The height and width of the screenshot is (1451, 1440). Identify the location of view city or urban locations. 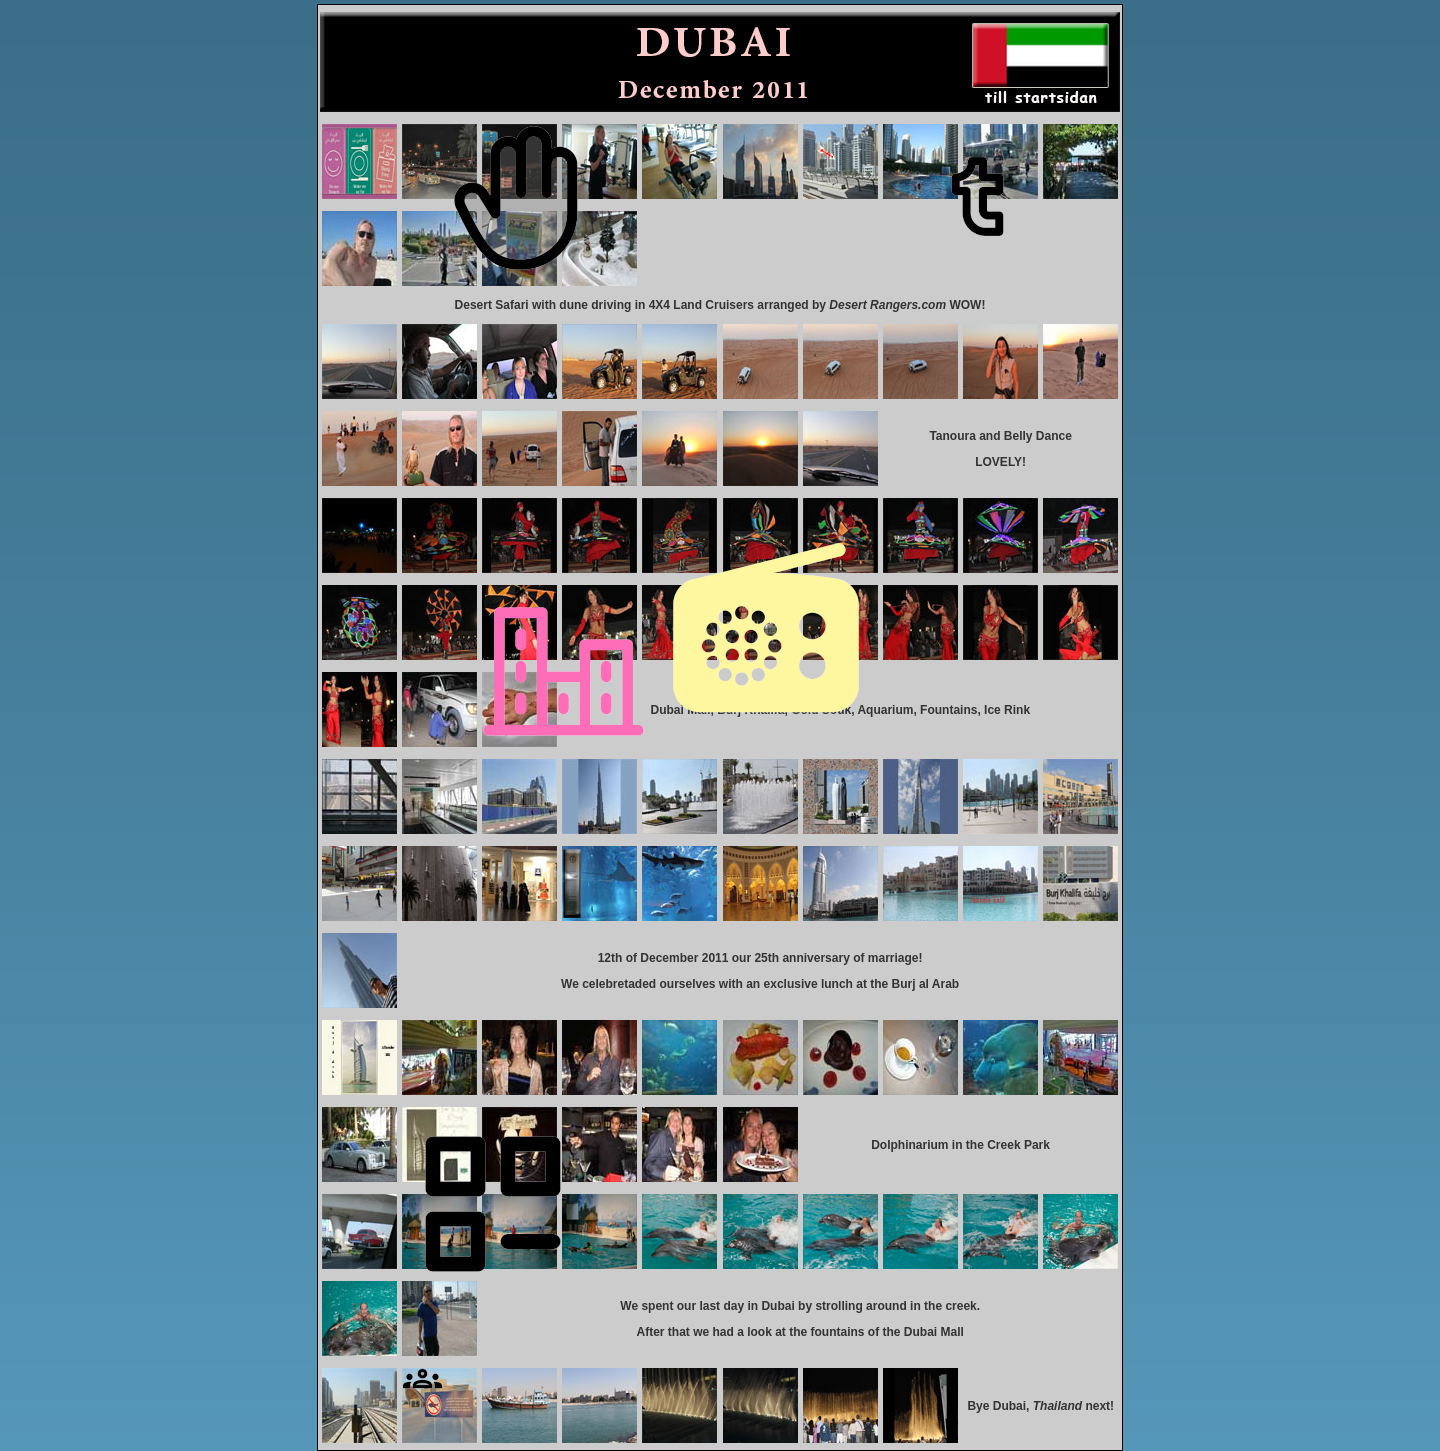
(563, 671).